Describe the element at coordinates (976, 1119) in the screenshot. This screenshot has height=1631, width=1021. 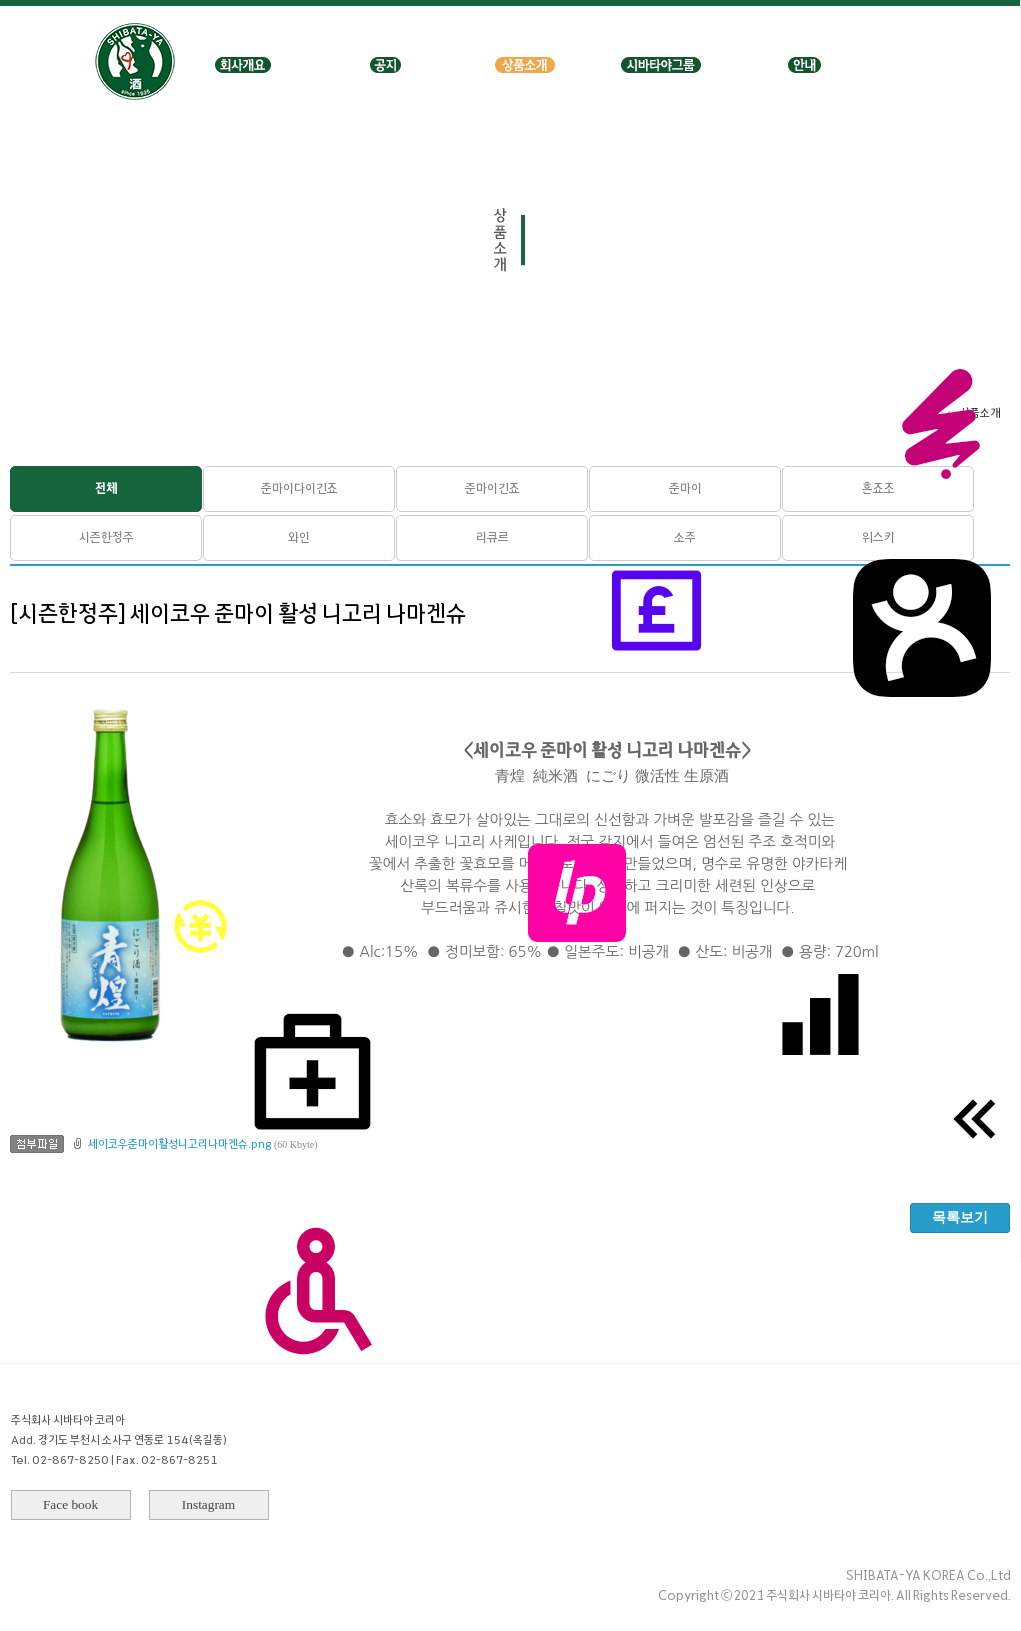
I see `go back to the previous section` at that location.